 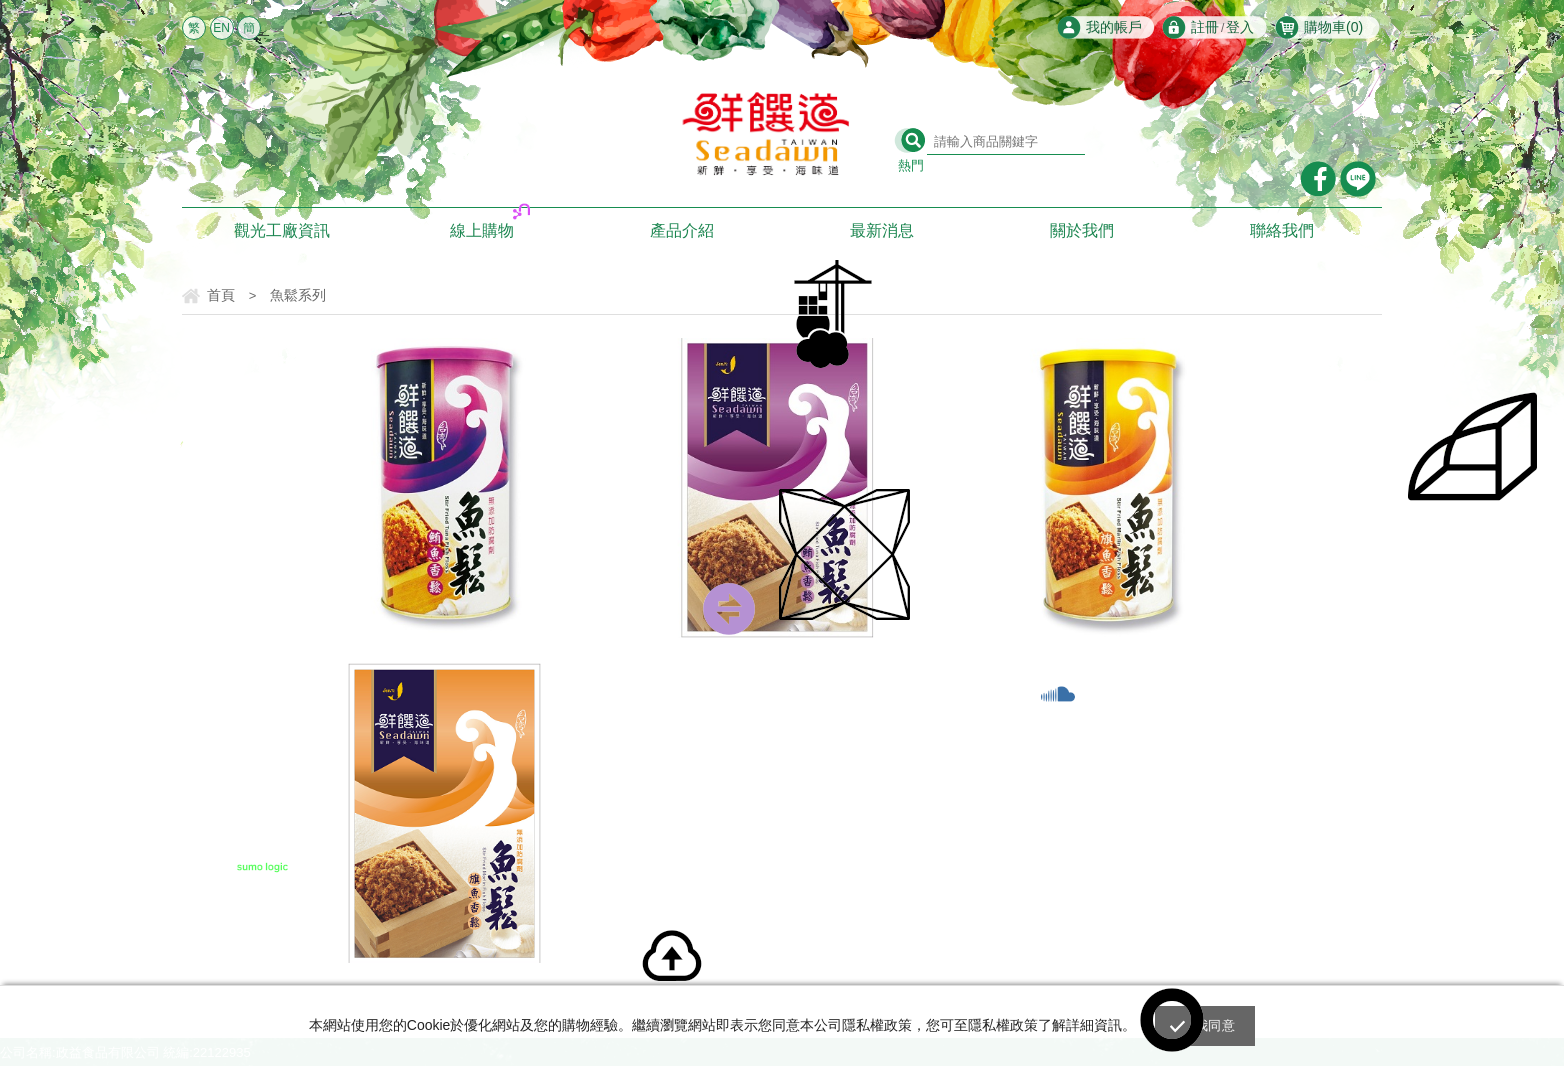 What do you see at coordinates (1472, 446) in the screenshot?
I see `rollbar error monitoring service logo` at bounding box center [1472, 446].